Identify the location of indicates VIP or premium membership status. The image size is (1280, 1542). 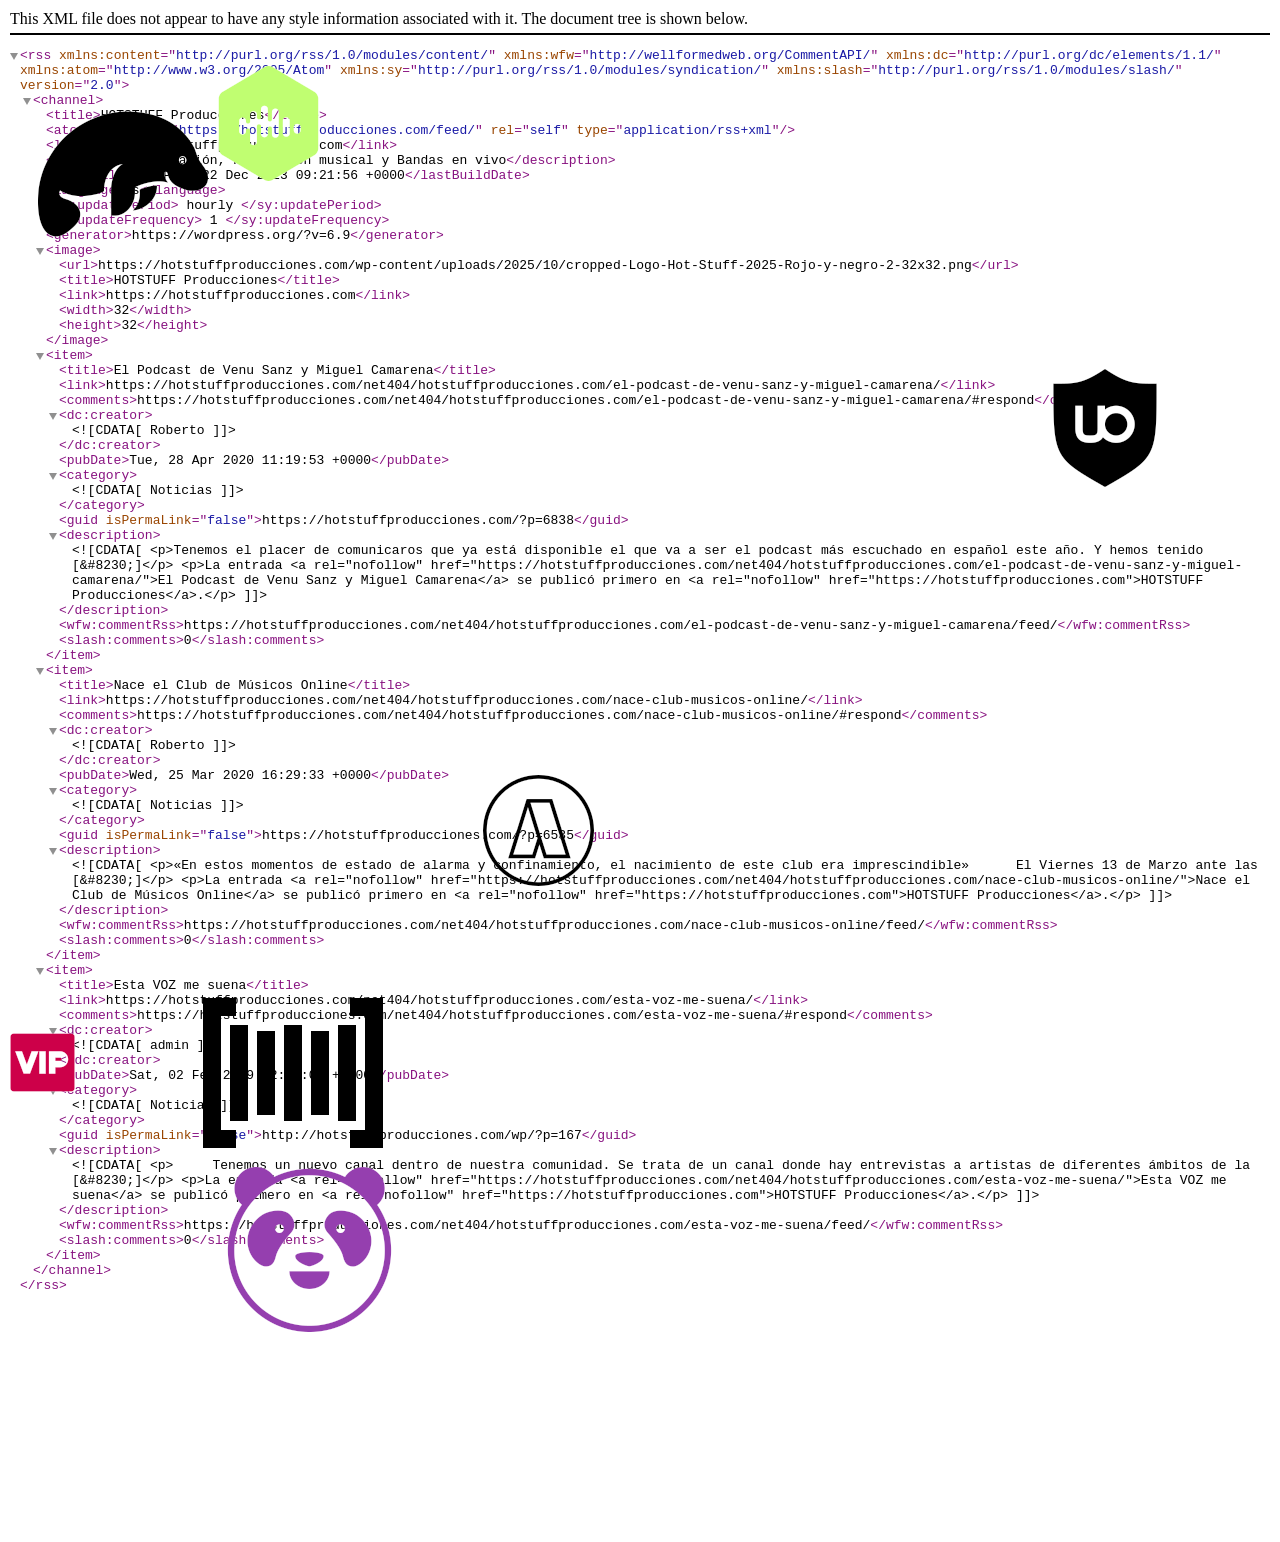
(42, 1062).